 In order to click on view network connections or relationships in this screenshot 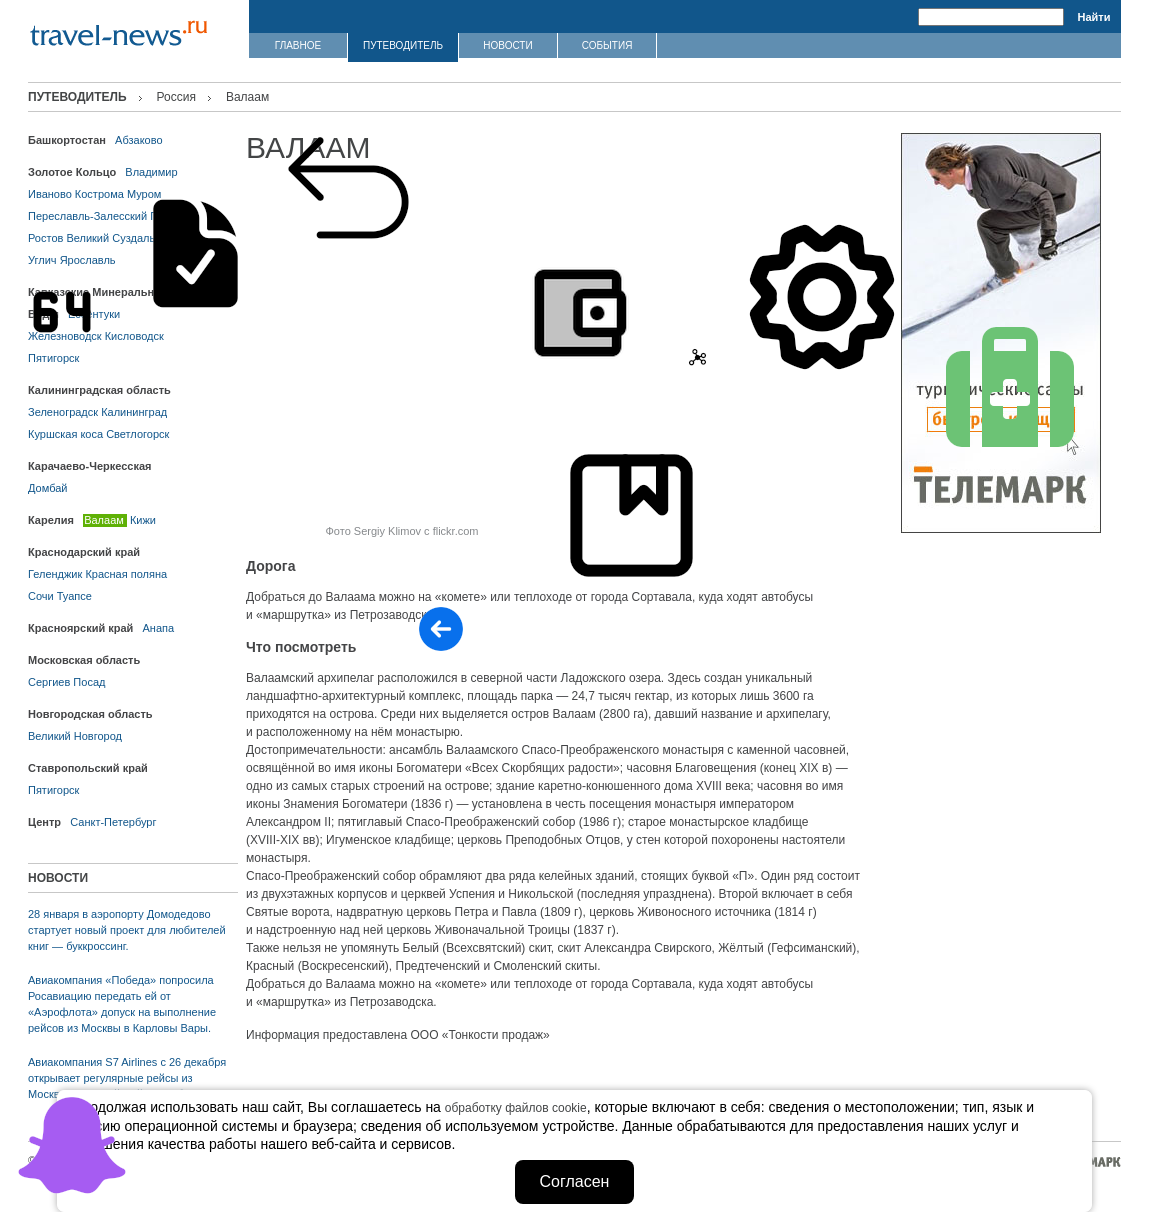, I will do `click(697, 357)`.